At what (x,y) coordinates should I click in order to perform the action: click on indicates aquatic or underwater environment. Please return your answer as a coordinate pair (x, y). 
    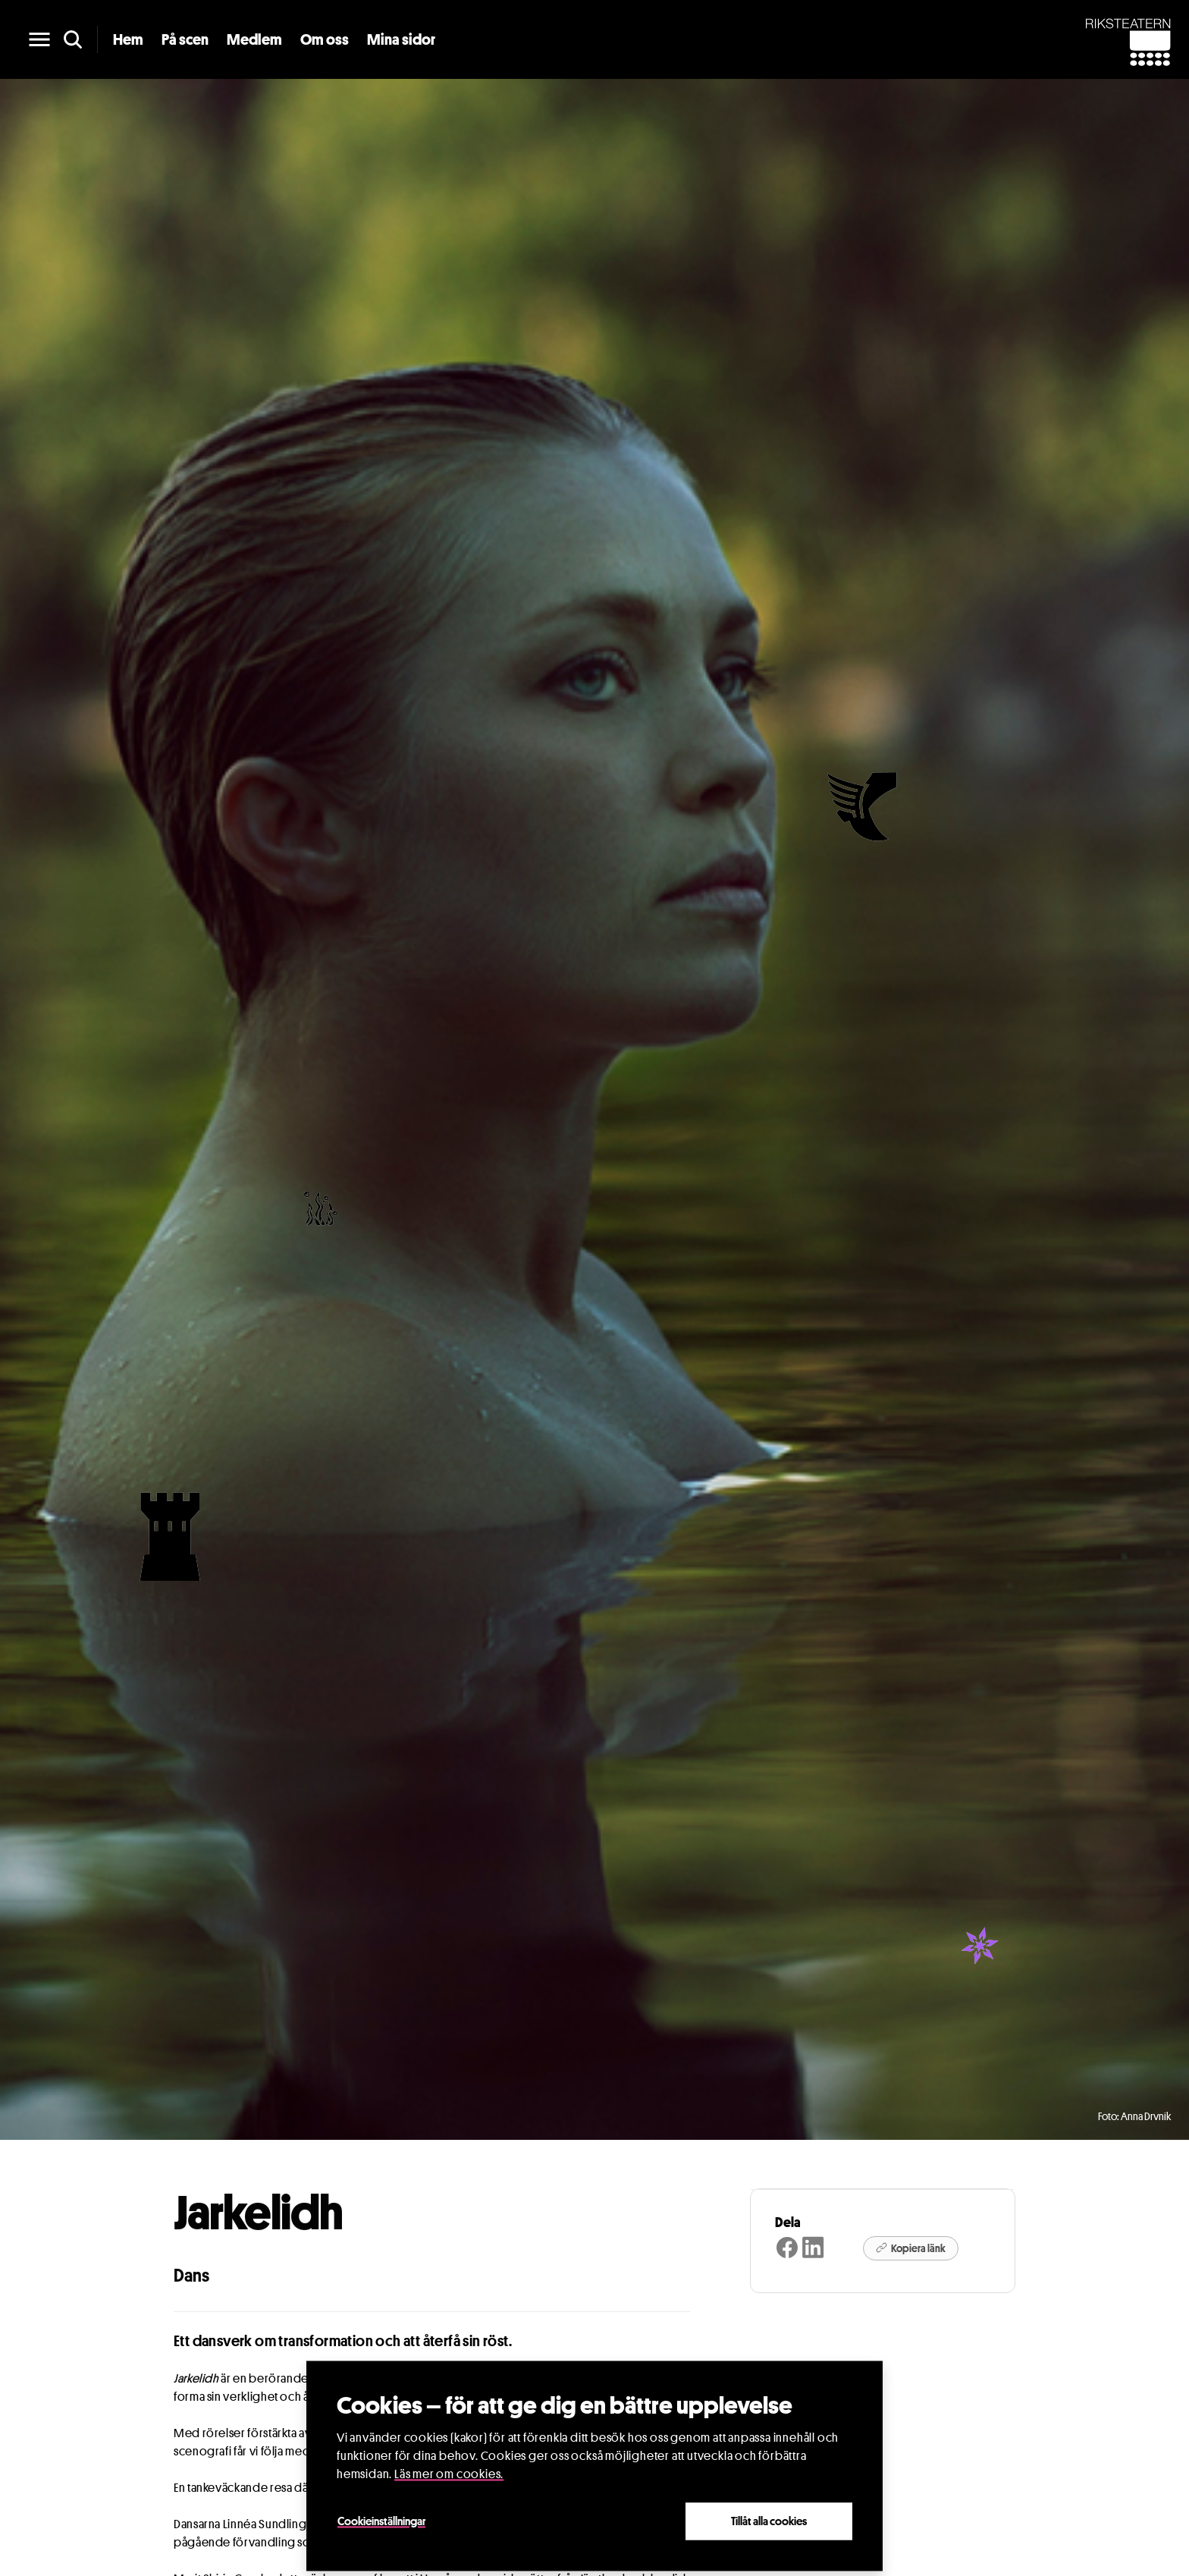
    Looking at the image, I should click on (321, 1208).